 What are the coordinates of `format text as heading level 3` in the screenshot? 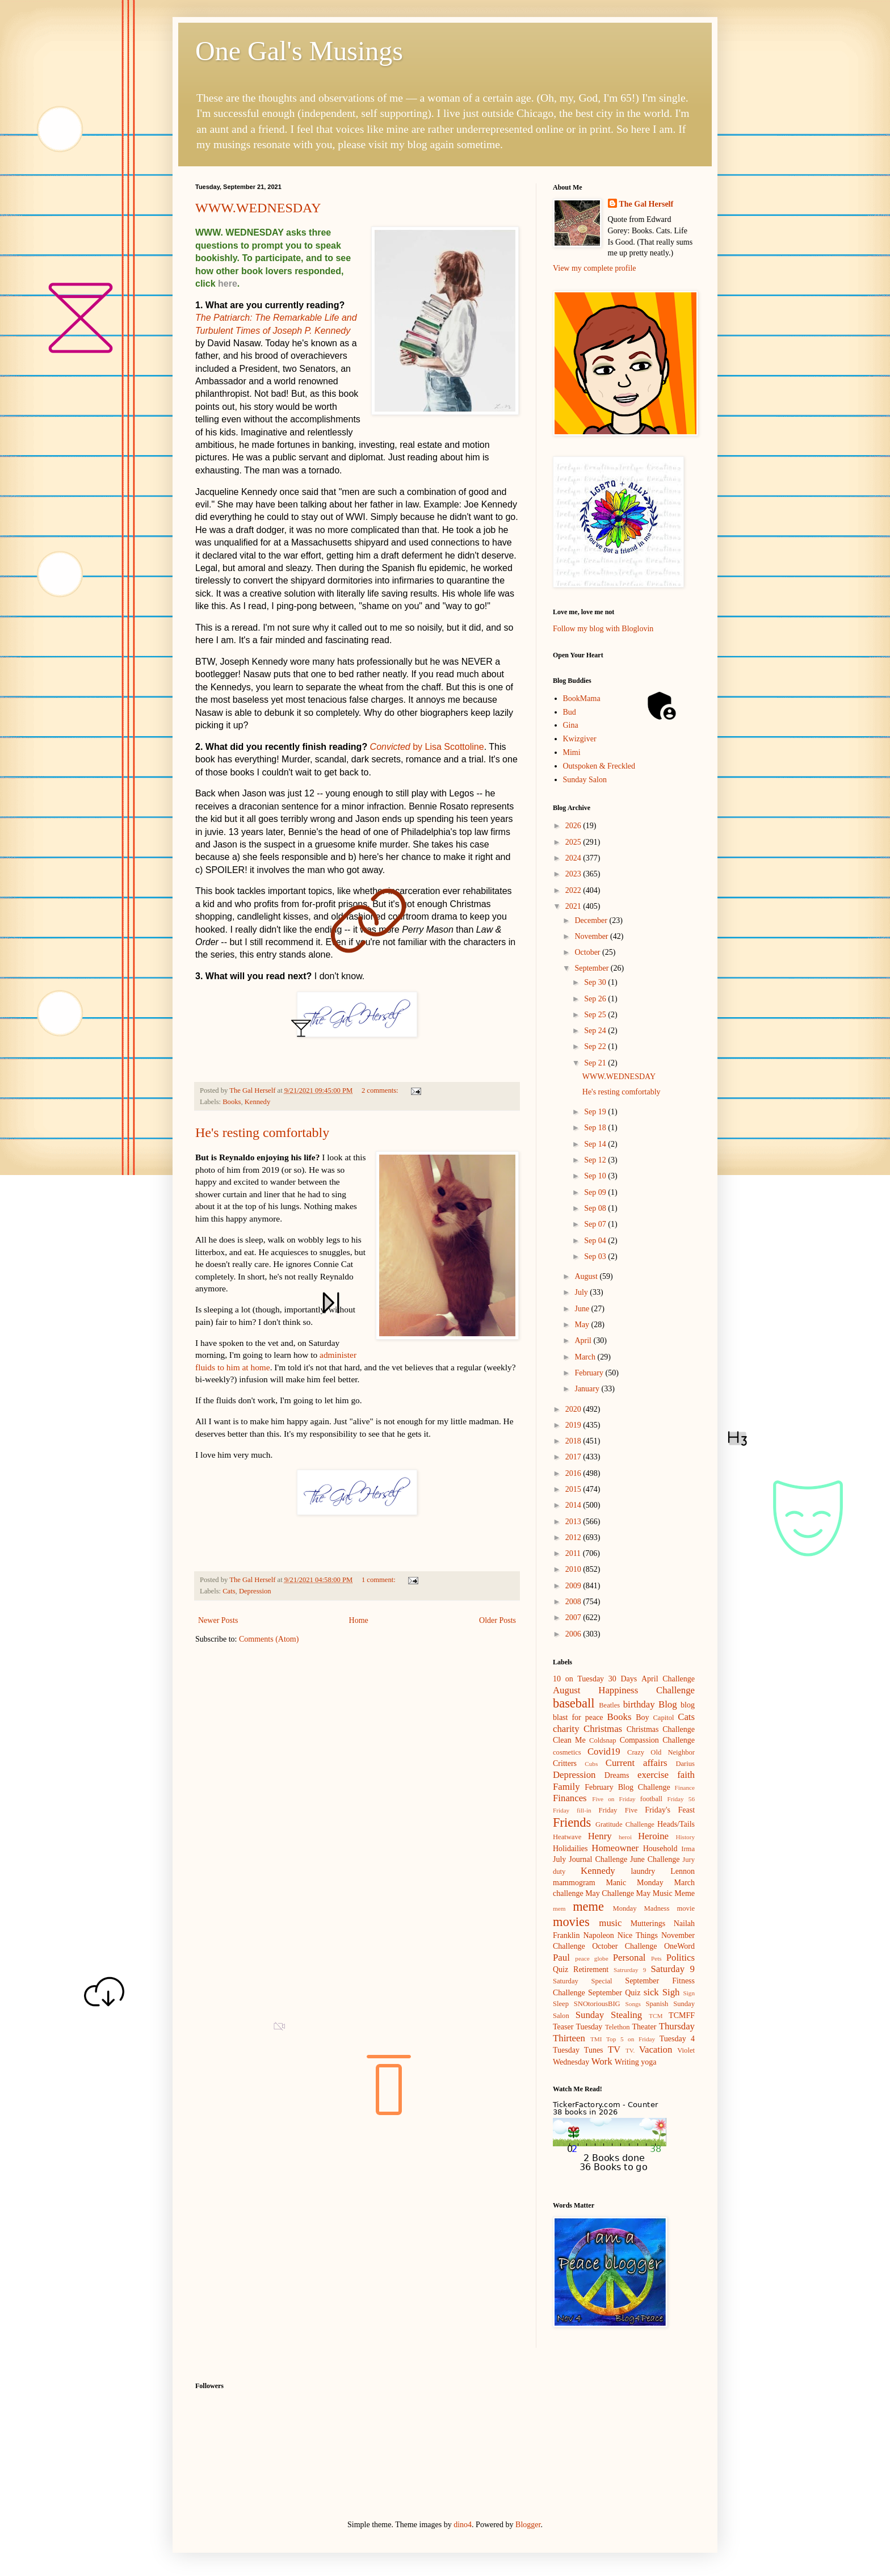 It's located at (736, 1438).